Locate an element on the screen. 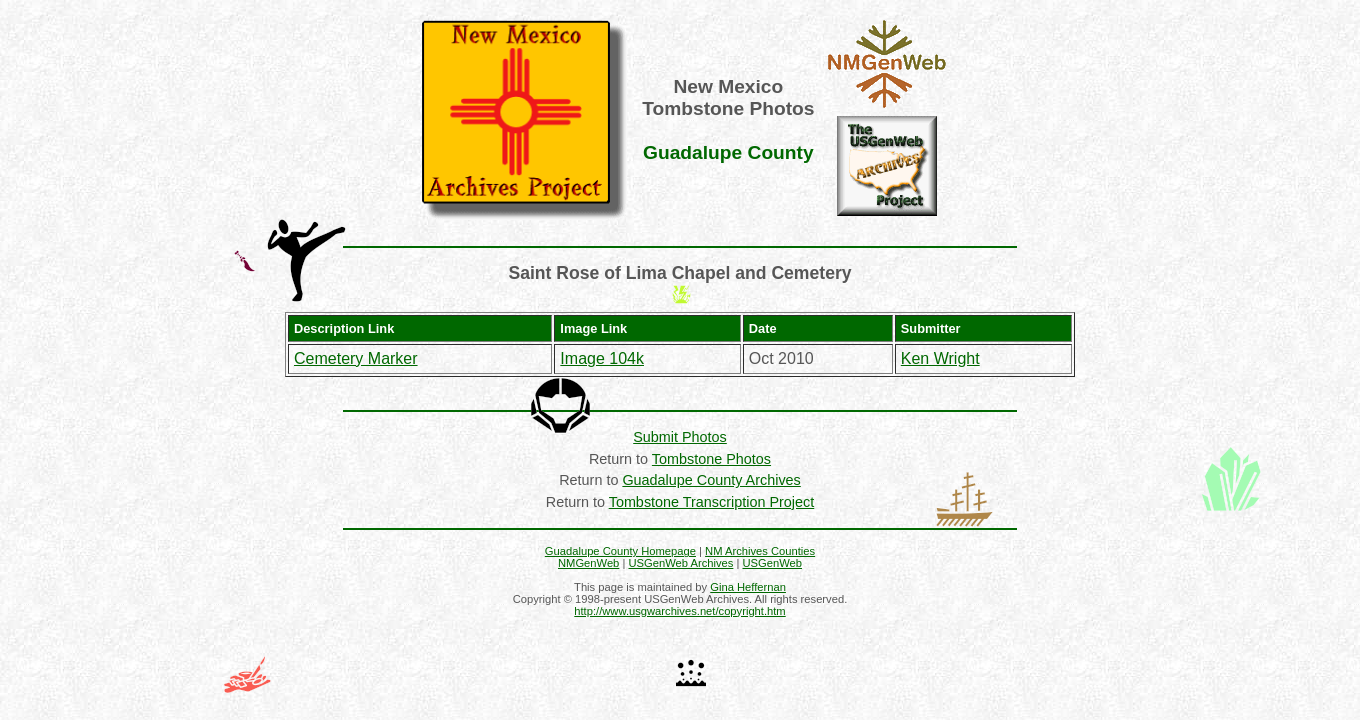  indicates lava or molten terrain hazard is located at coordinates (691, 673).